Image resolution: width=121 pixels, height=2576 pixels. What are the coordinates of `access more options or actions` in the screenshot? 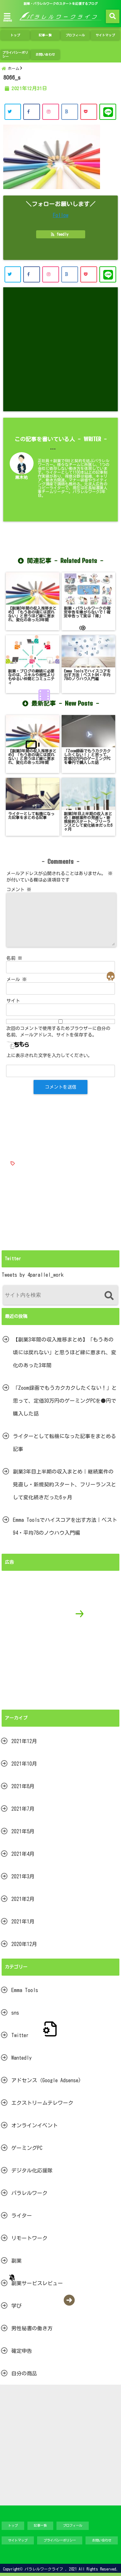 It's located at (53, 449).